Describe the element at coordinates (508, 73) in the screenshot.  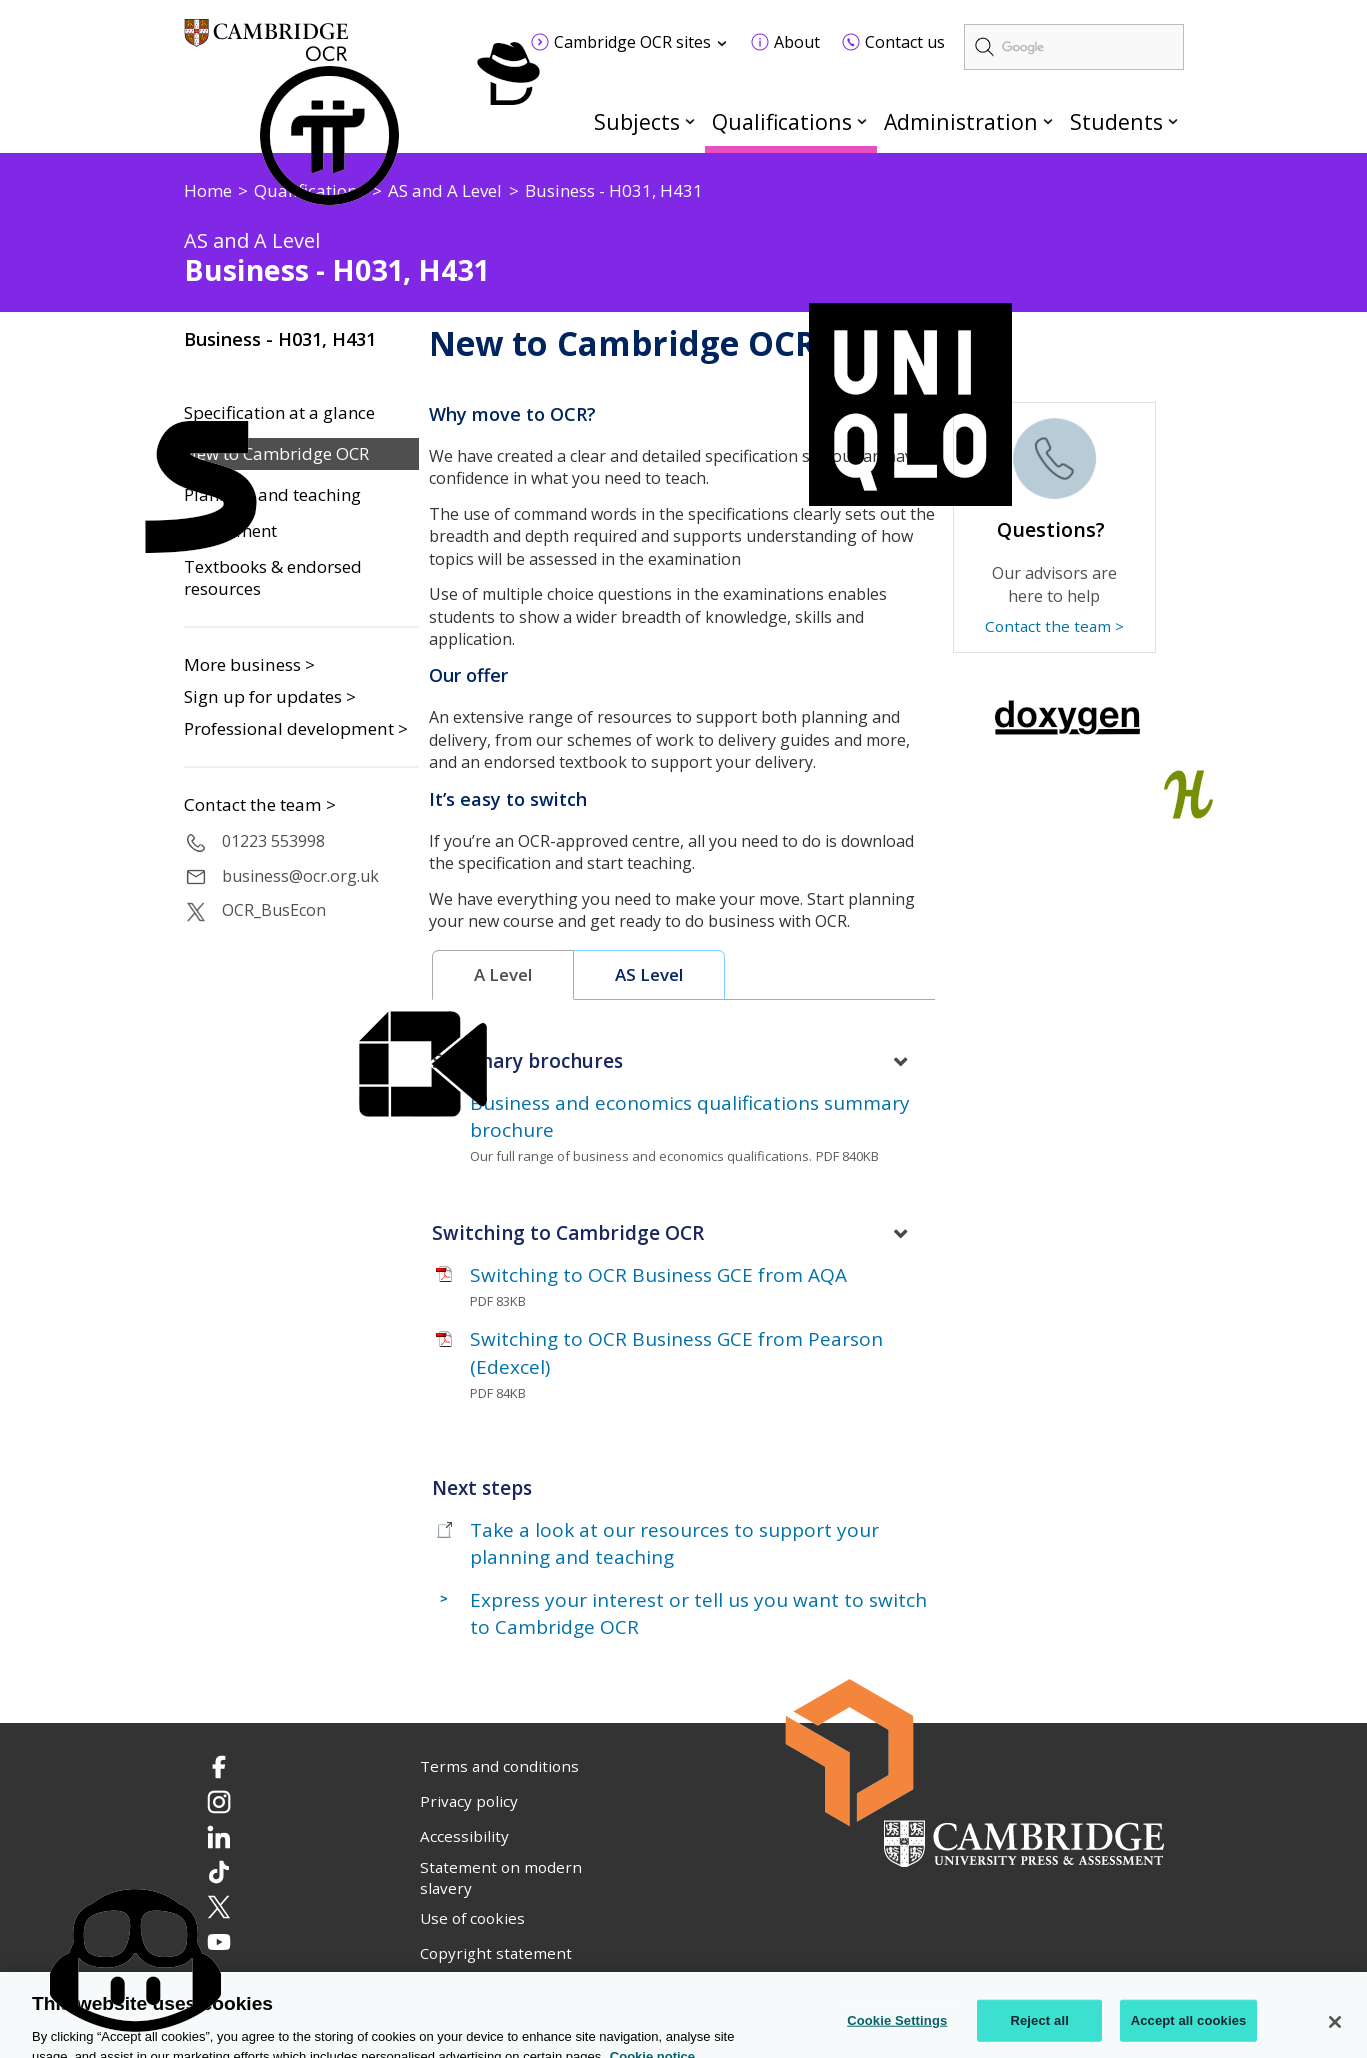
I see `cyberdefenders platform logo` at that location.